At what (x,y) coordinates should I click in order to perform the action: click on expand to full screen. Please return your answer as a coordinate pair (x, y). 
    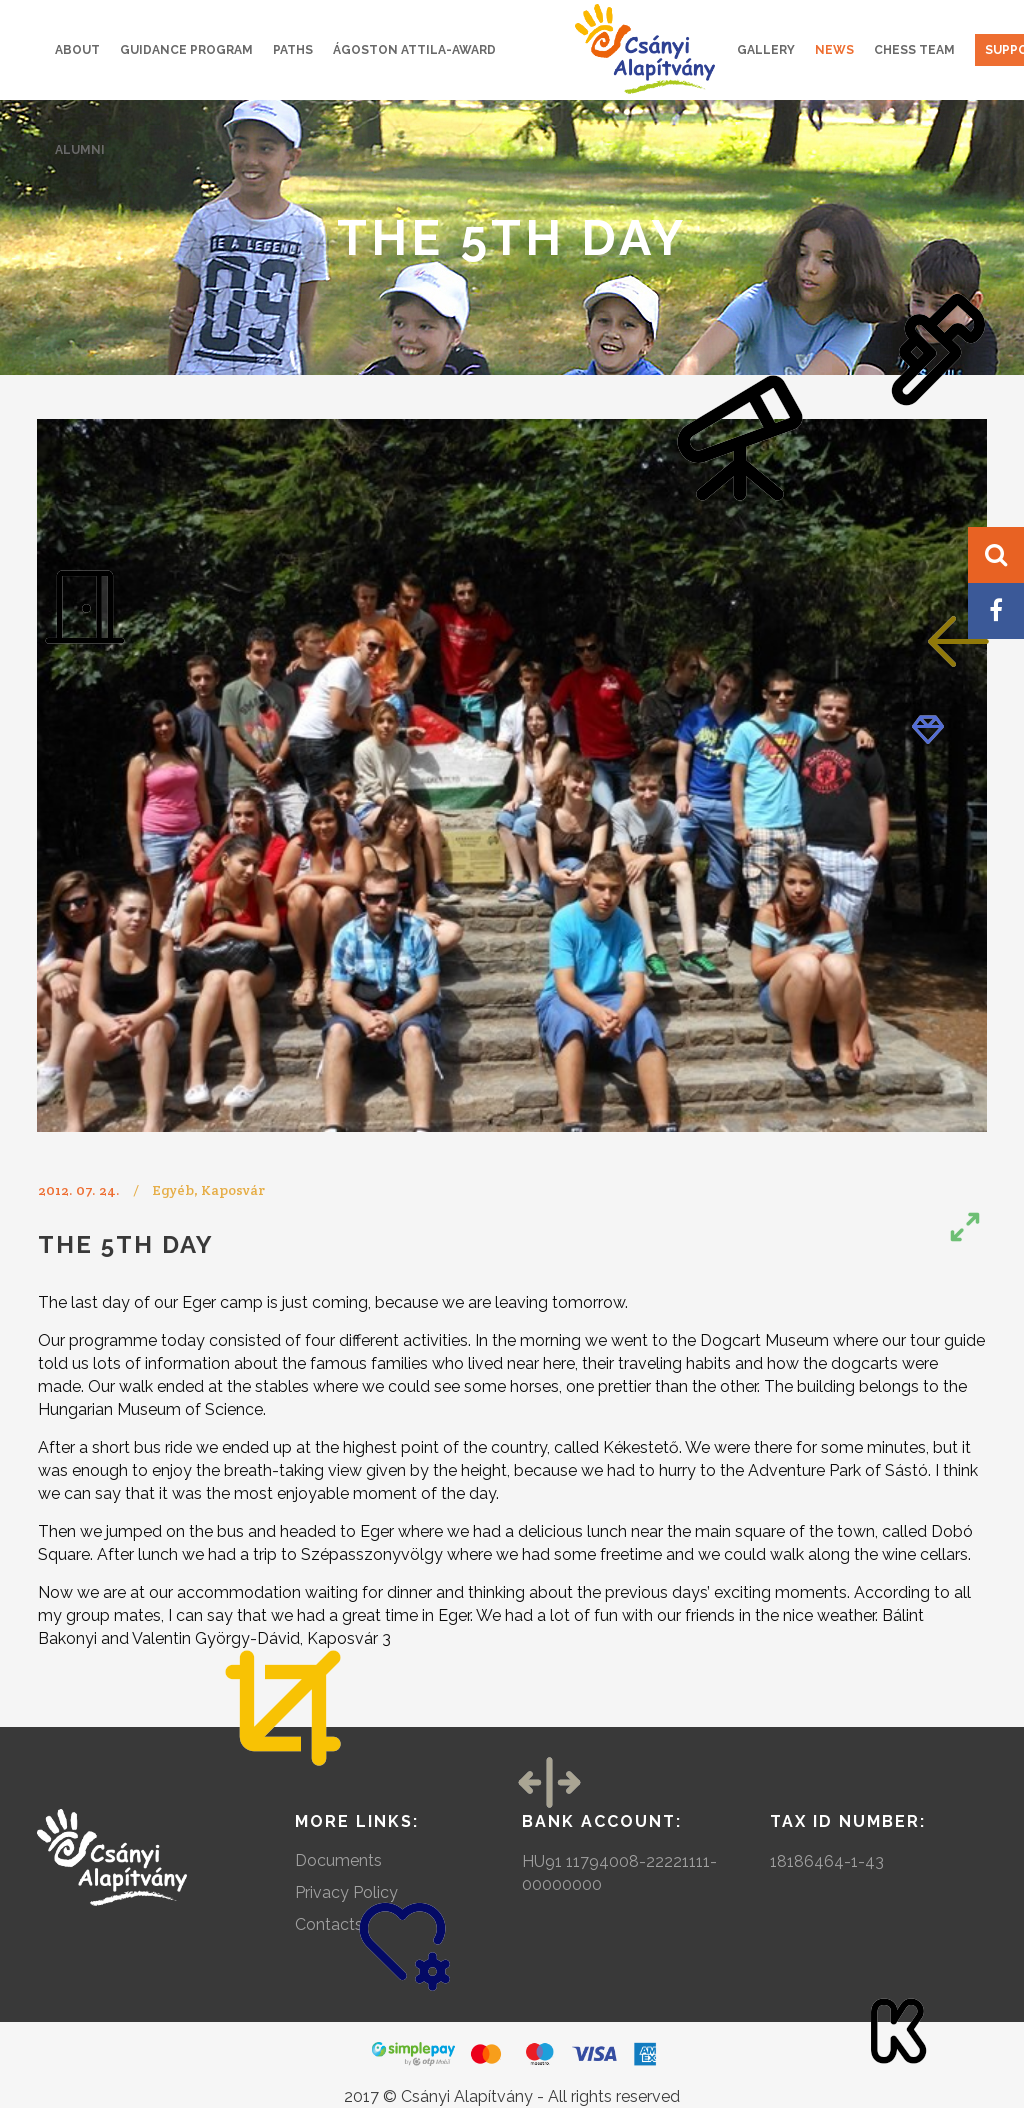
    Looking at the image, I should click on (965, 1227).